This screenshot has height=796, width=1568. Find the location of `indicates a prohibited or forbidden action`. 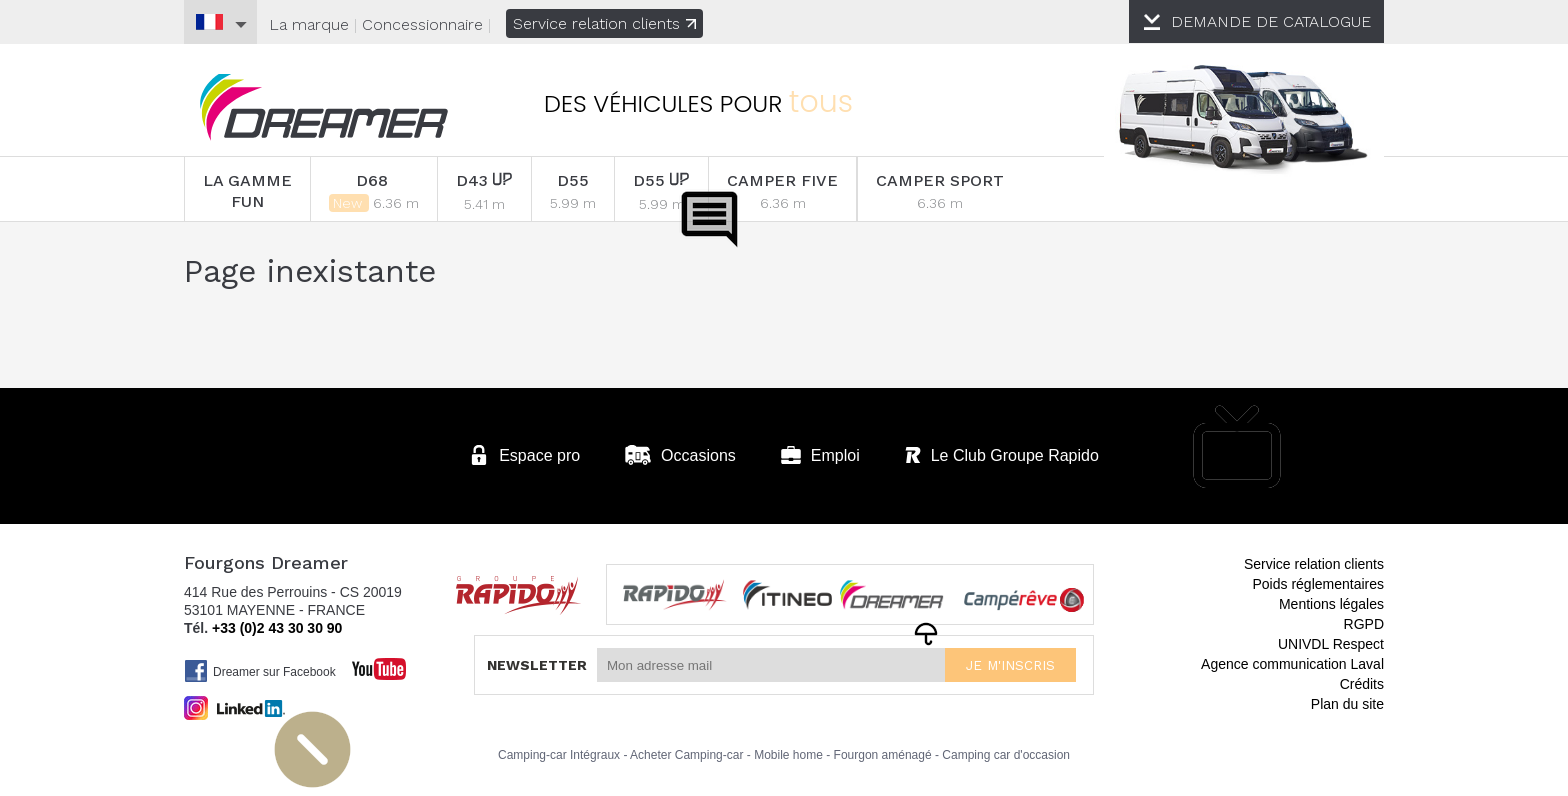

indicates a prohibited or forbidden action is located at coordinates (312, 749).